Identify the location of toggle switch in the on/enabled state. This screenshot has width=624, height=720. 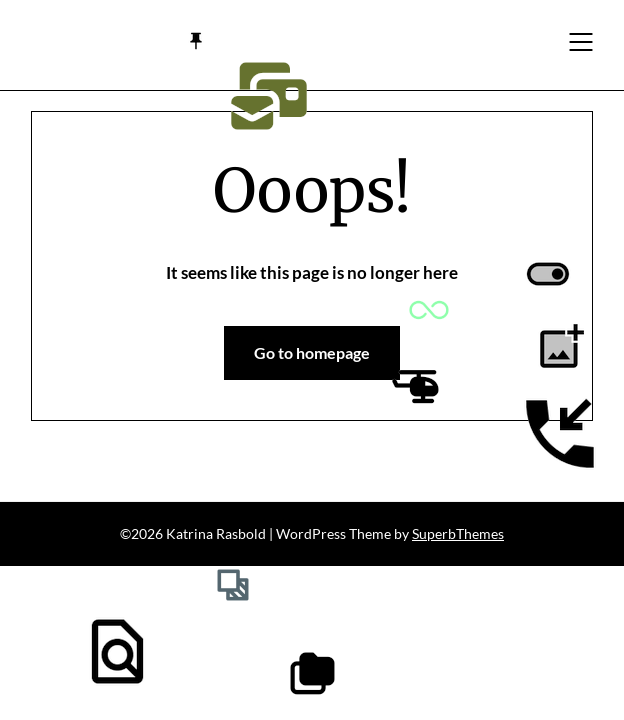
(548, 274).